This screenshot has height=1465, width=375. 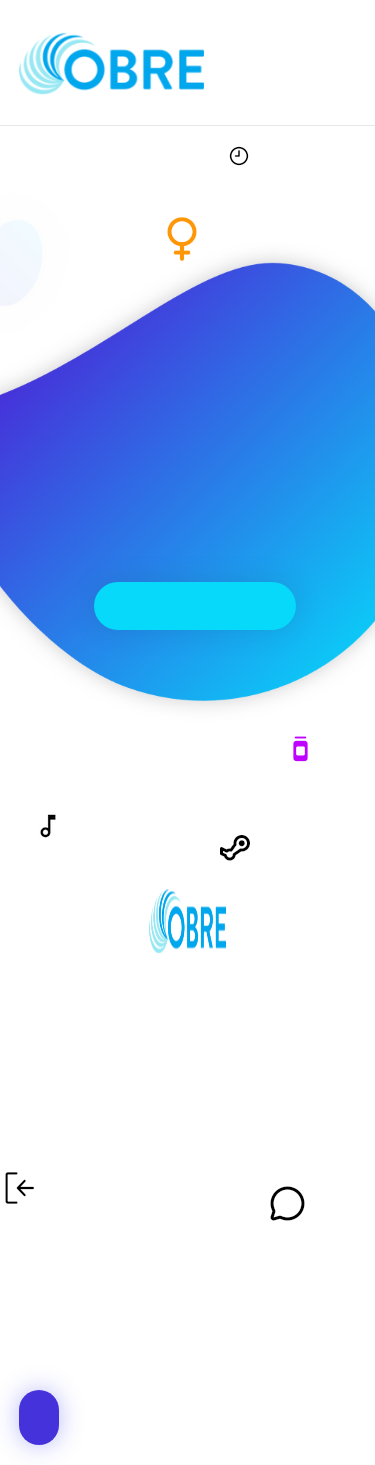 I want to click on access music or audio playback, so click(x=48, y=826).